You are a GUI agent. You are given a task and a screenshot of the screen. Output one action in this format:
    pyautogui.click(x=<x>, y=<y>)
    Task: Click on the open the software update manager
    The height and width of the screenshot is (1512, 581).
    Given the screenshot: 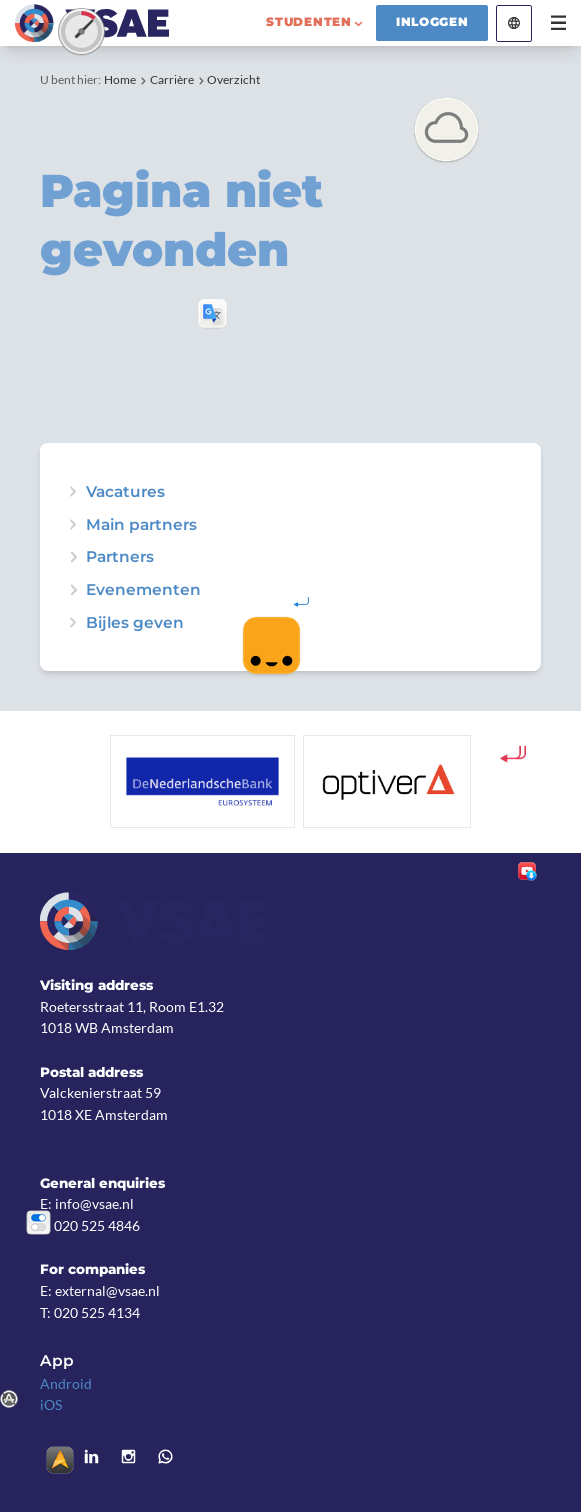 What is the action you would take?
    pyautogui.click(x=9, y=1399)
    